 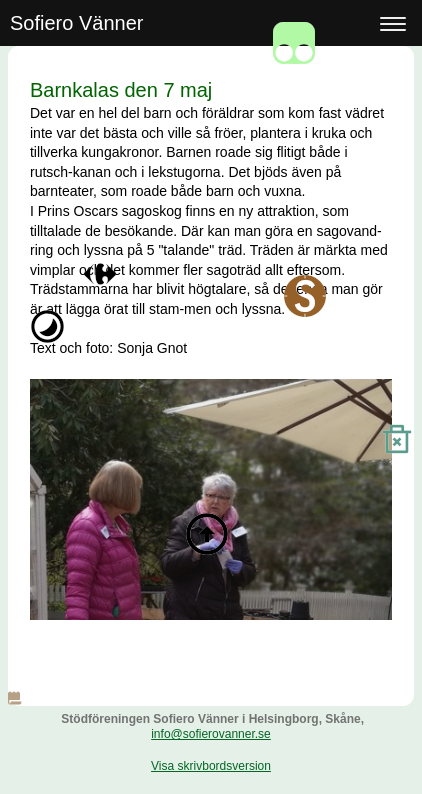 I want to click on open the Carrefour shopping app, so click(x=100, y=274).